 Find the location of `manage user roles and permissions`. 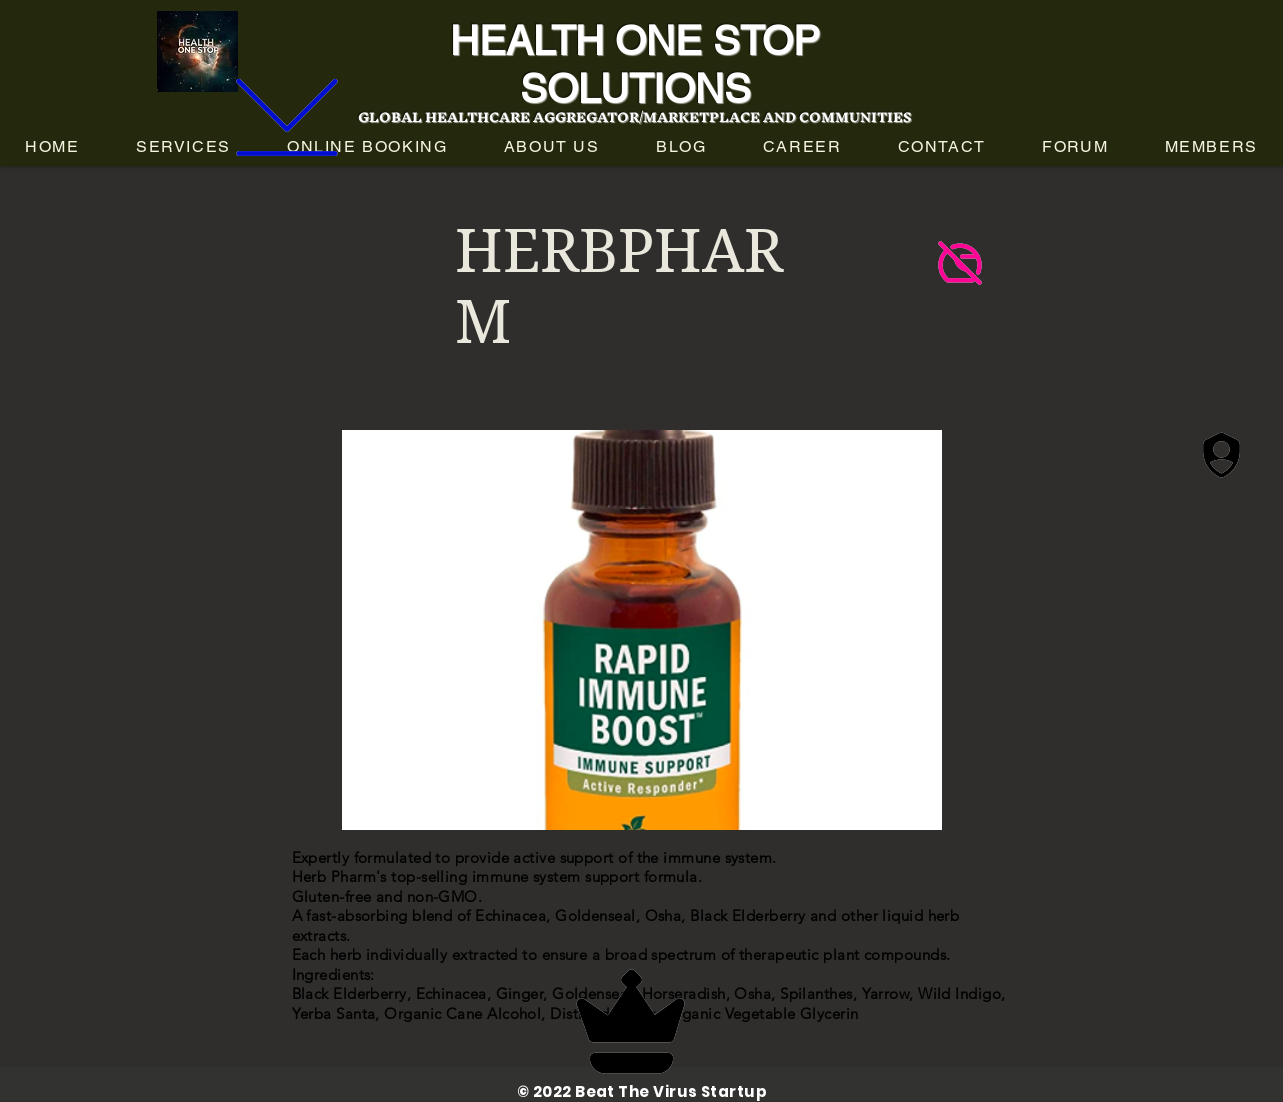

manage user roles and permissions is located at coordinates (1221, 455).